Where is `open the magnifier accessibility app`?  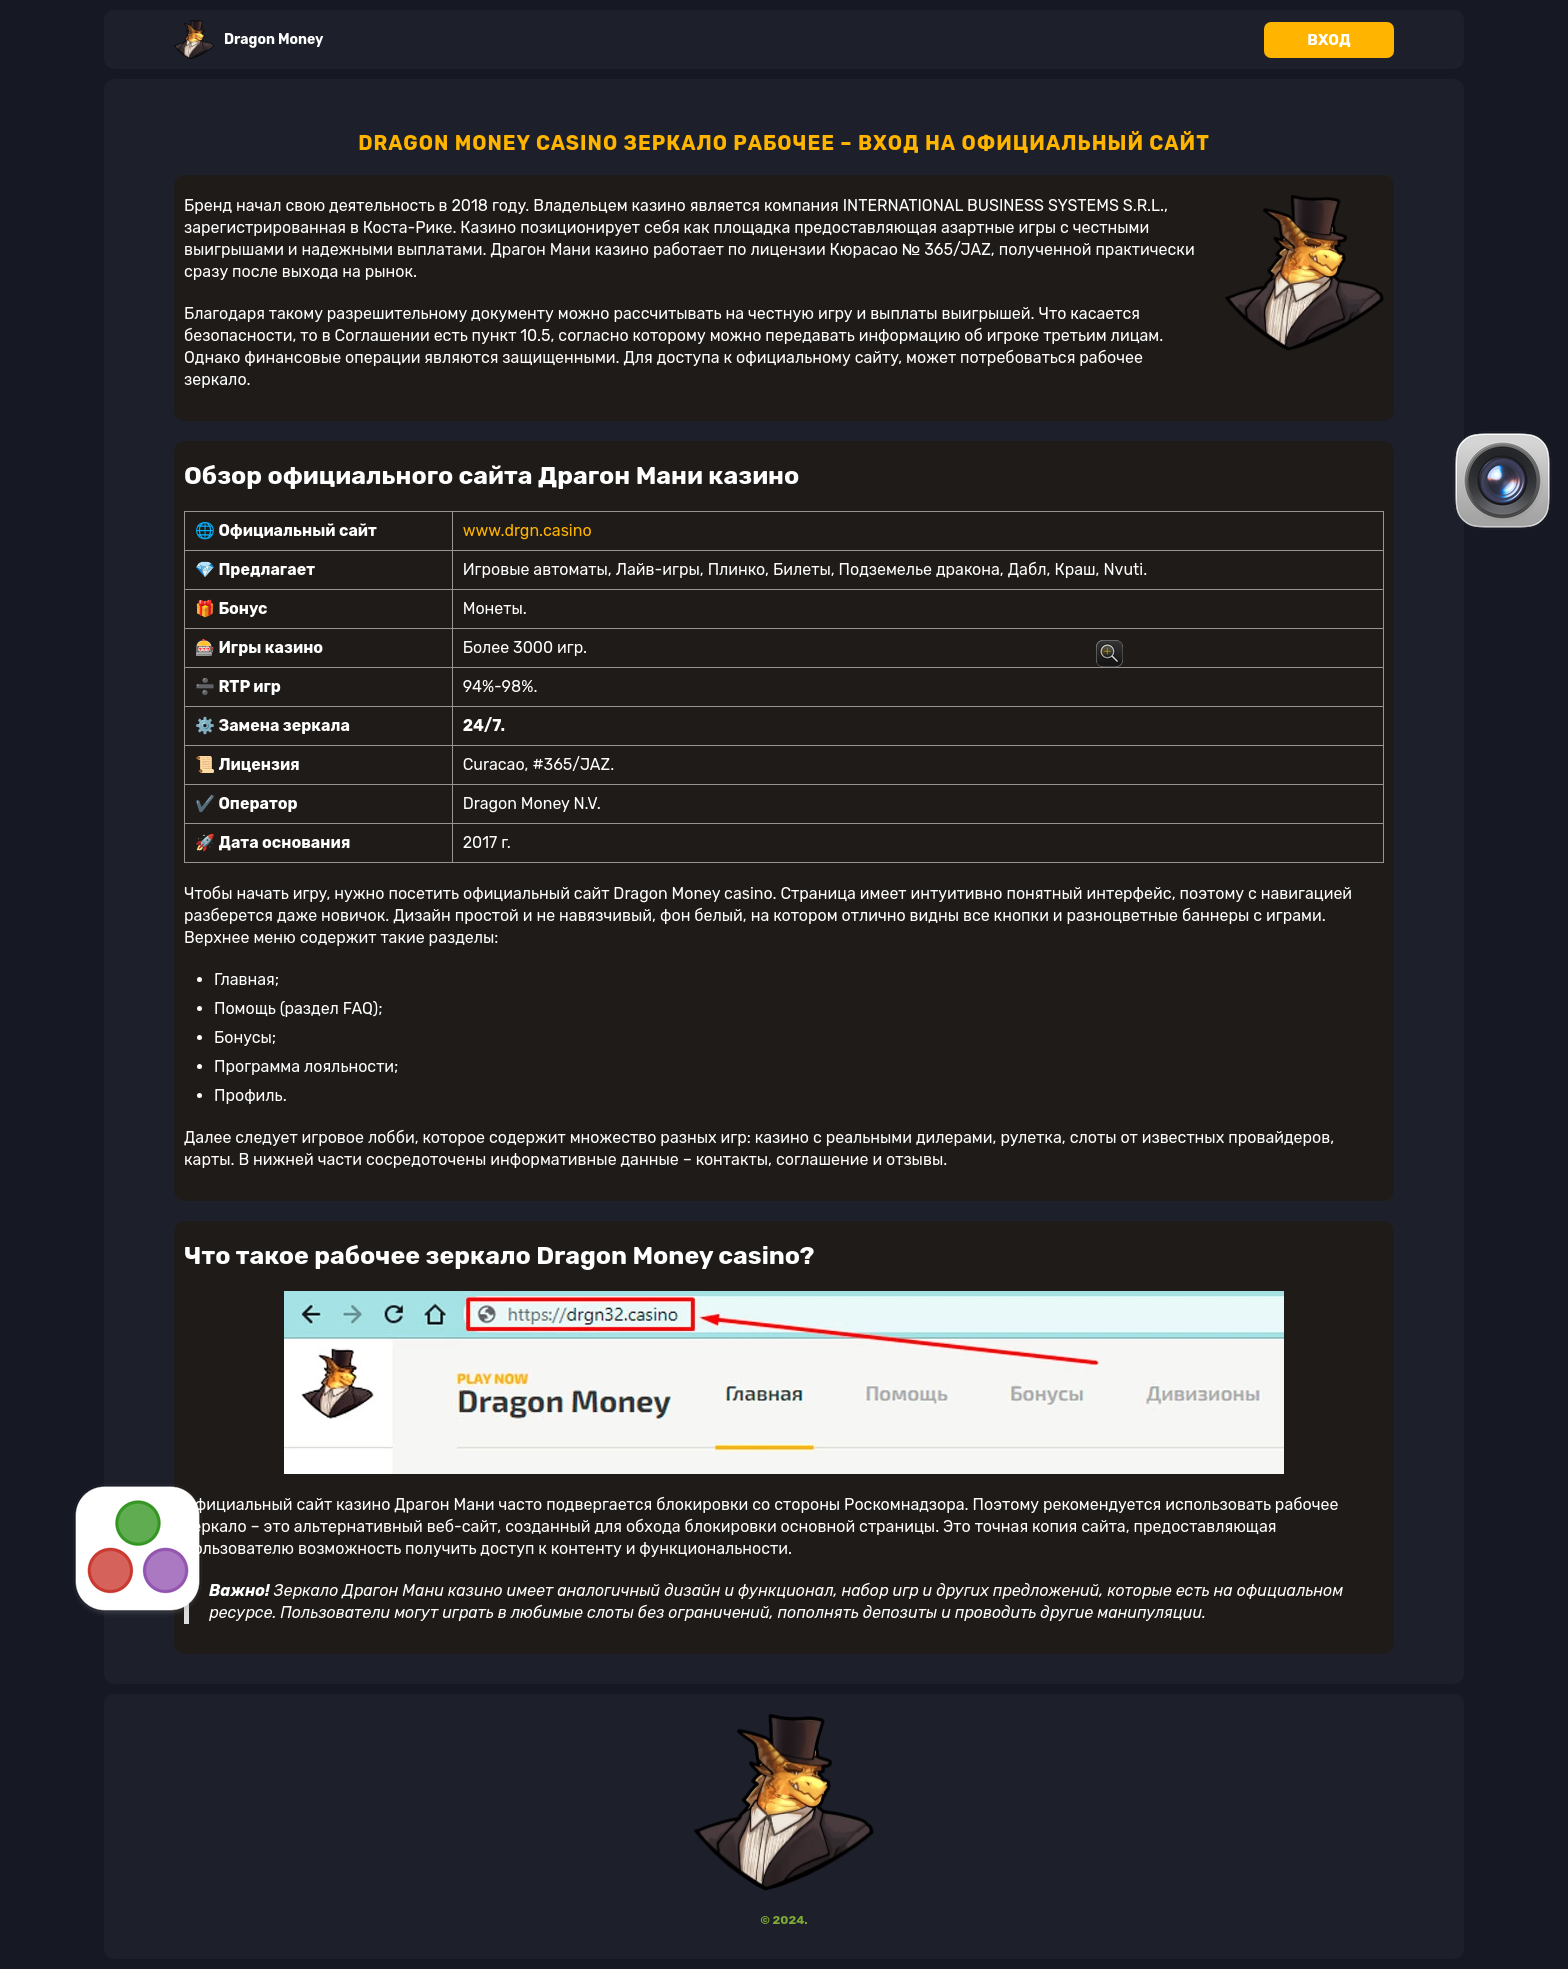
open the magnifier accessibility app is located at coordinates (1109, 653).